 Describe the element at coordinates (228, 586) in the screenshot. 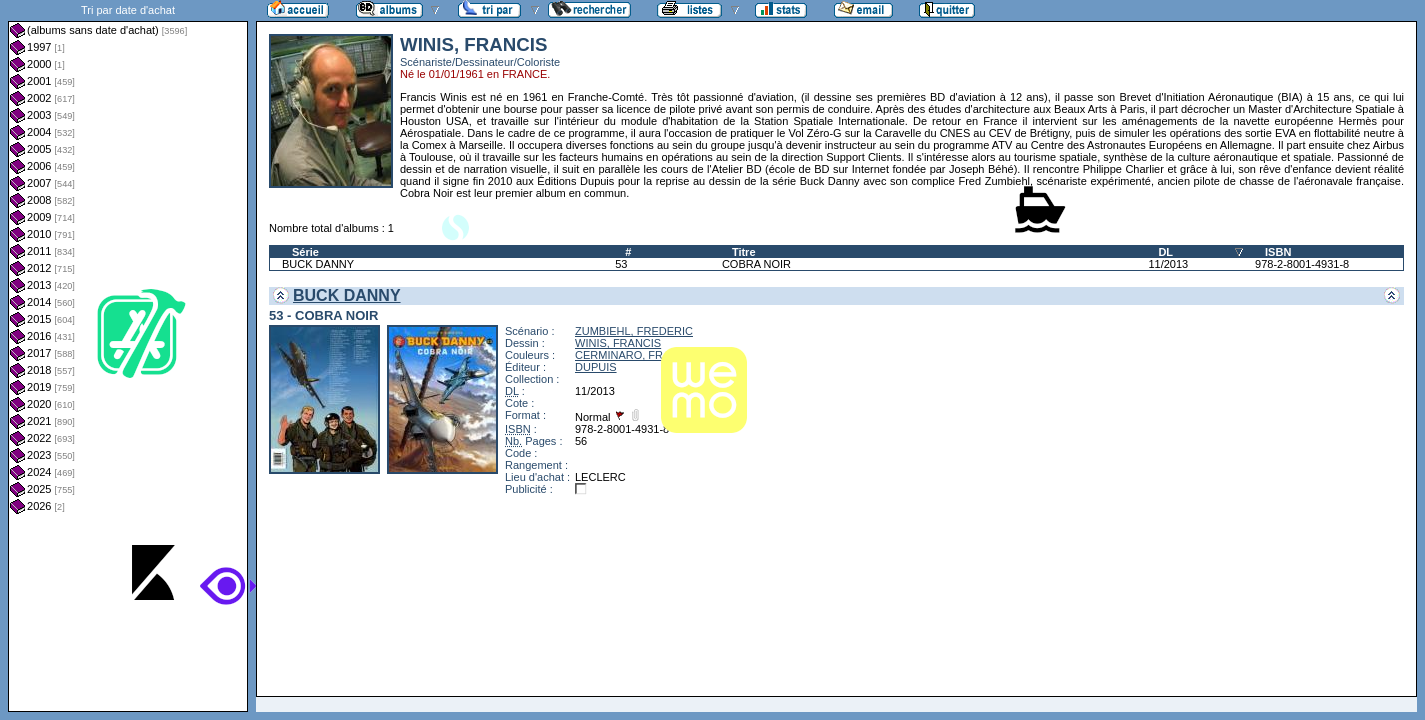

I see `Milvus vector database logo` at that location.